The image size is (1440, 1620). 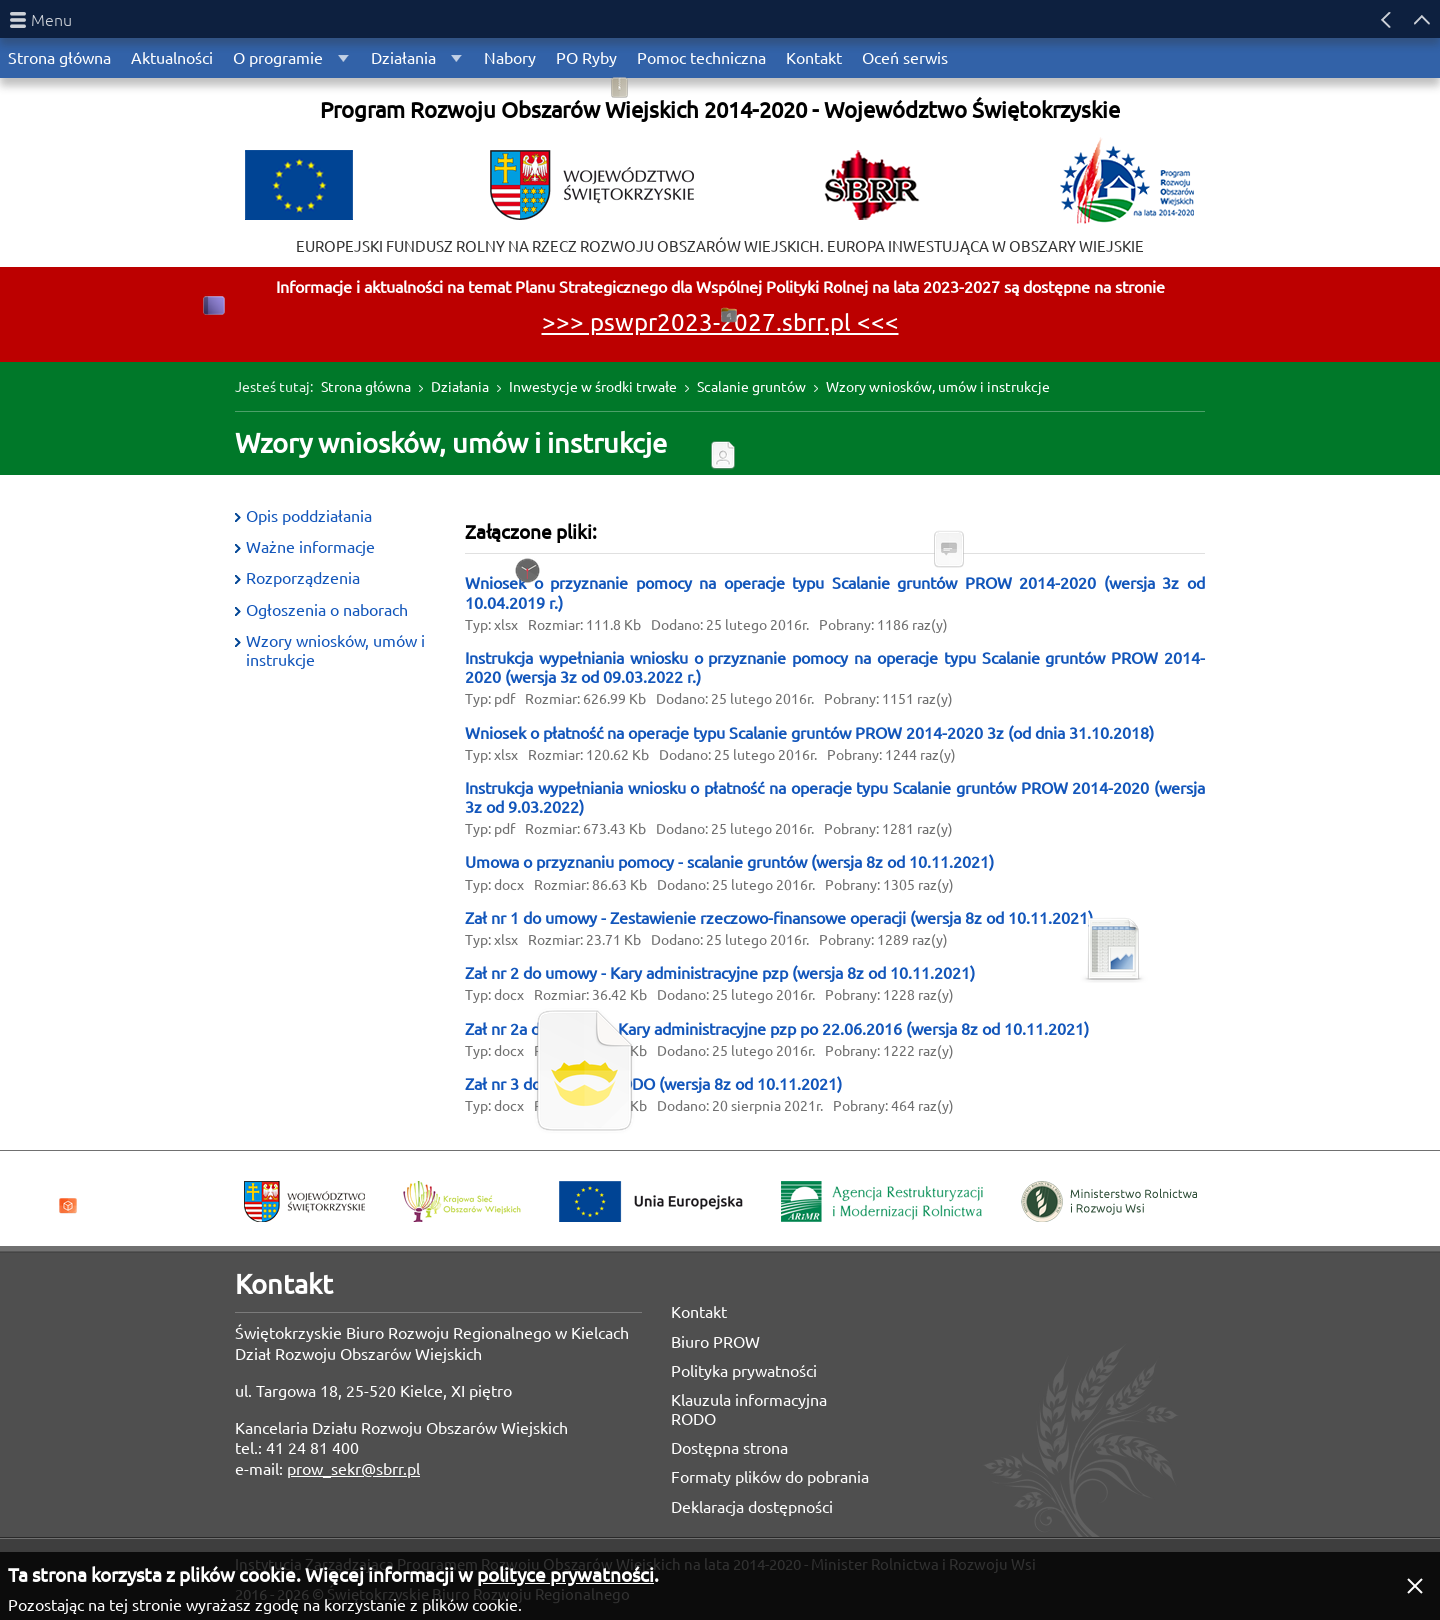 What do you see at coordinates (584, 1070) in the screenshot?
I see `a nim programming language source file` at bounding box center [584, 1070].